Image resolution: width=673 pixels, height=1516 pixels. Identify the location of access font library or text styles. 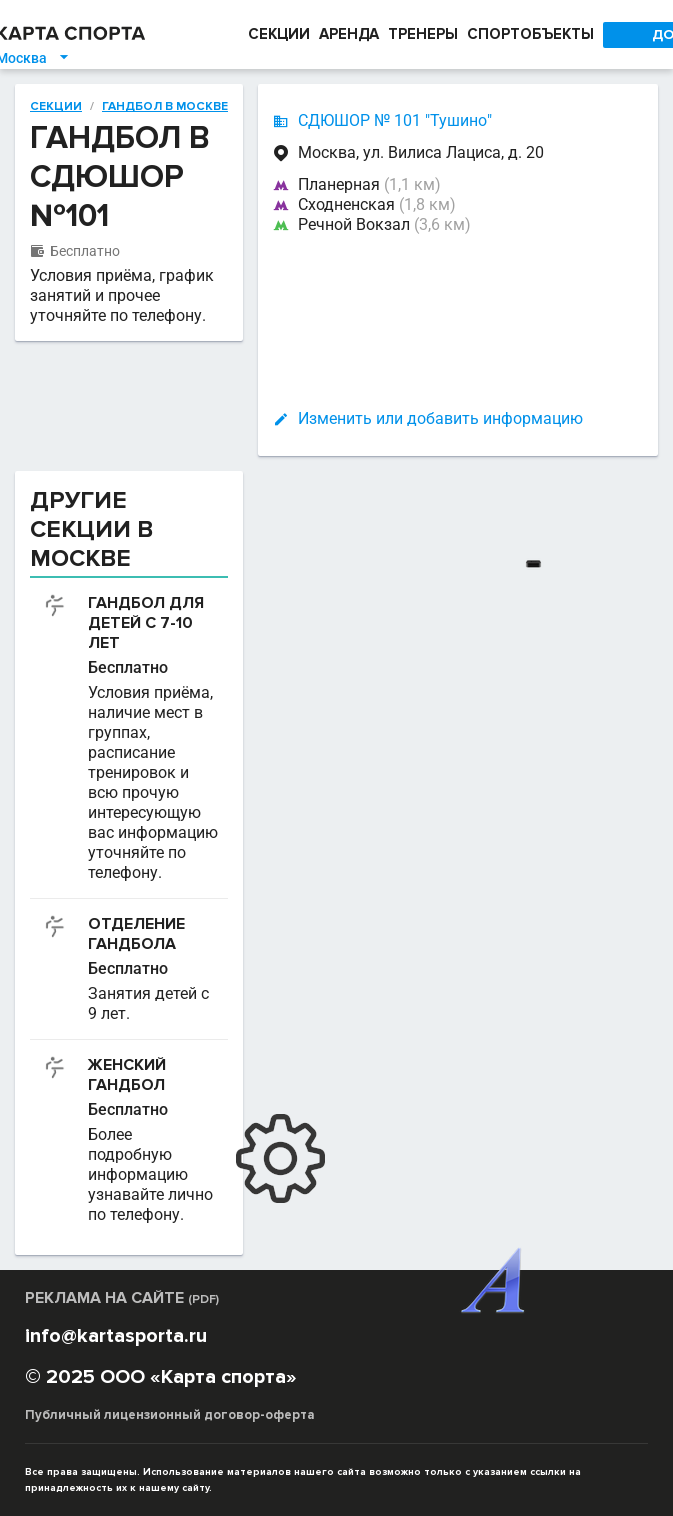
(492, 1281).